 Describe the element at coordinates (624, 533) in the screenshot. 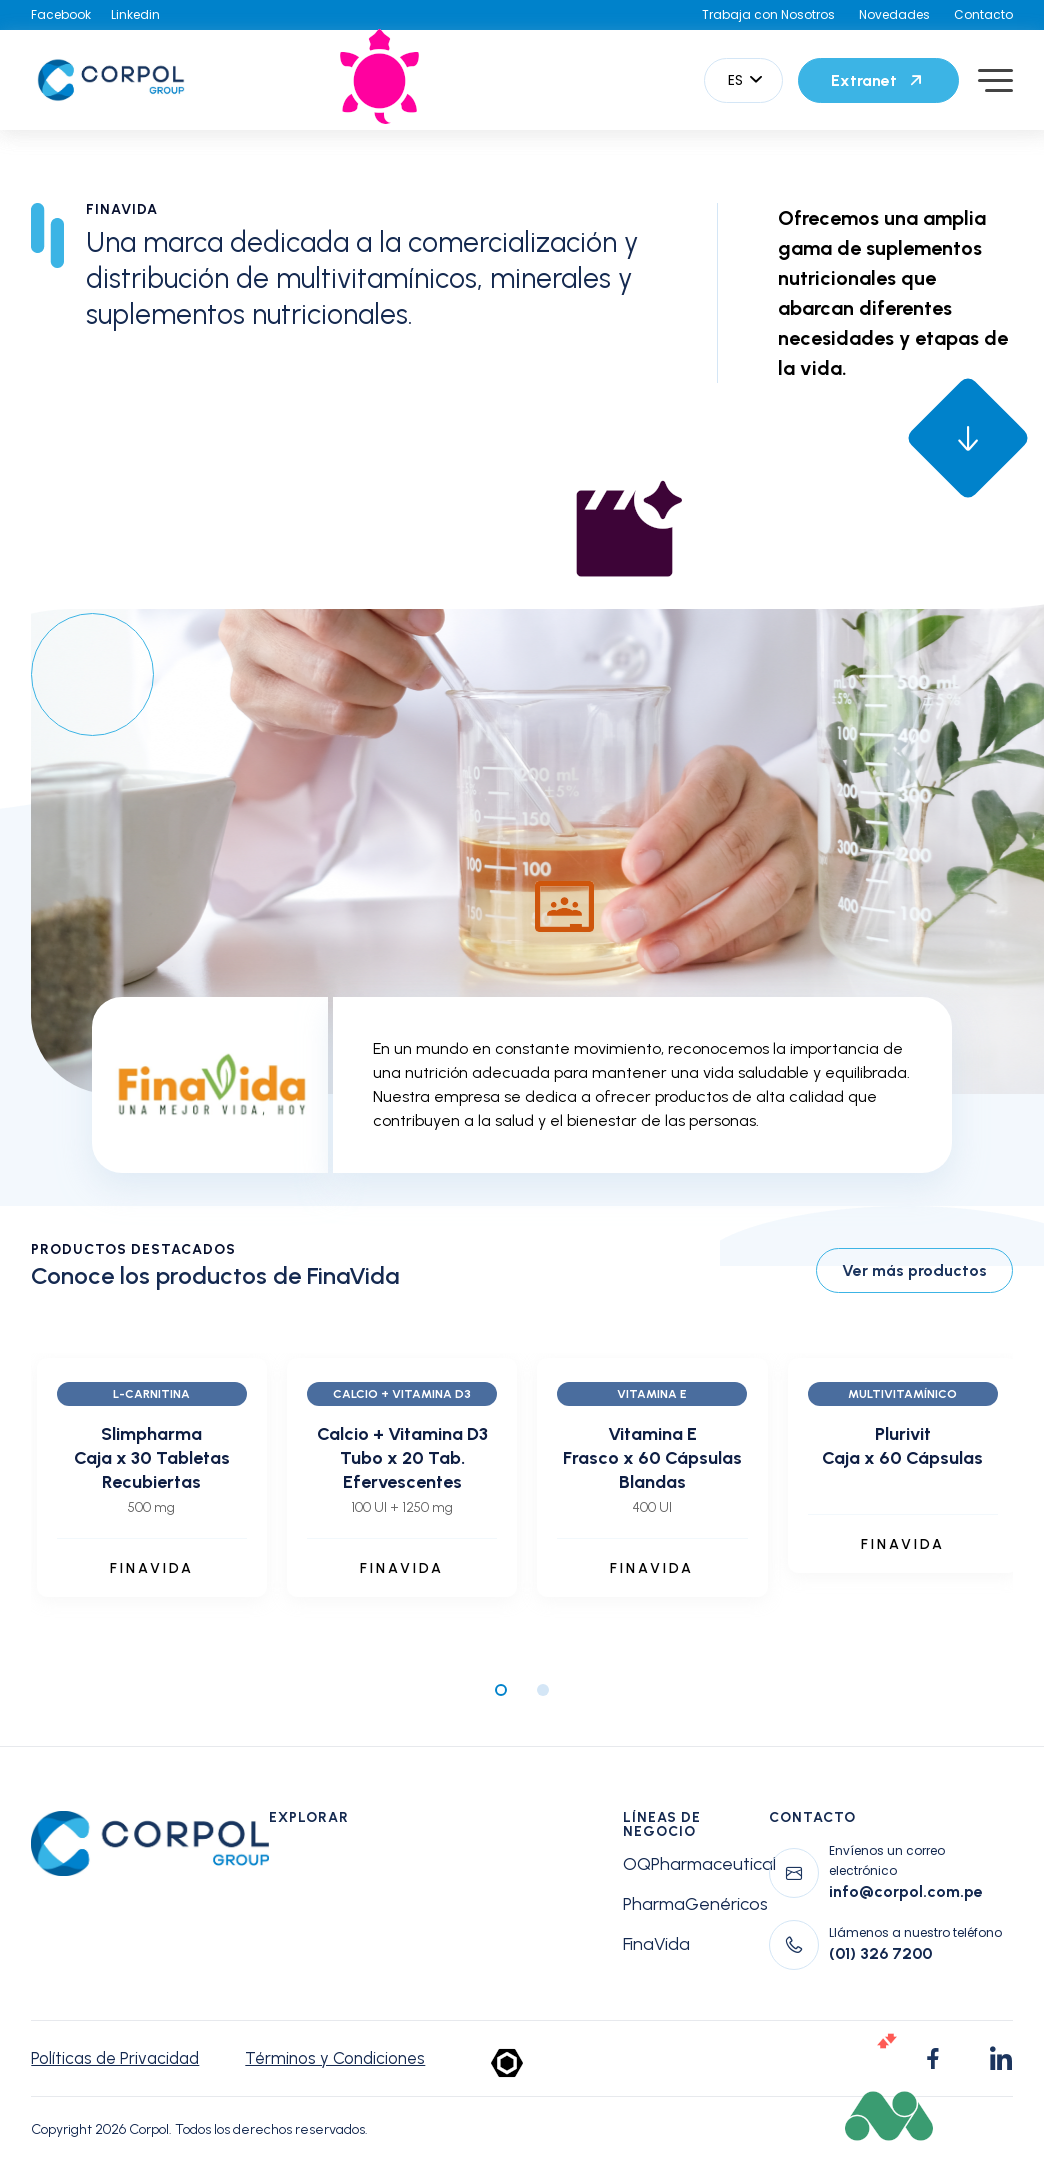

I see `access AI-powered video editing tools` at that location.